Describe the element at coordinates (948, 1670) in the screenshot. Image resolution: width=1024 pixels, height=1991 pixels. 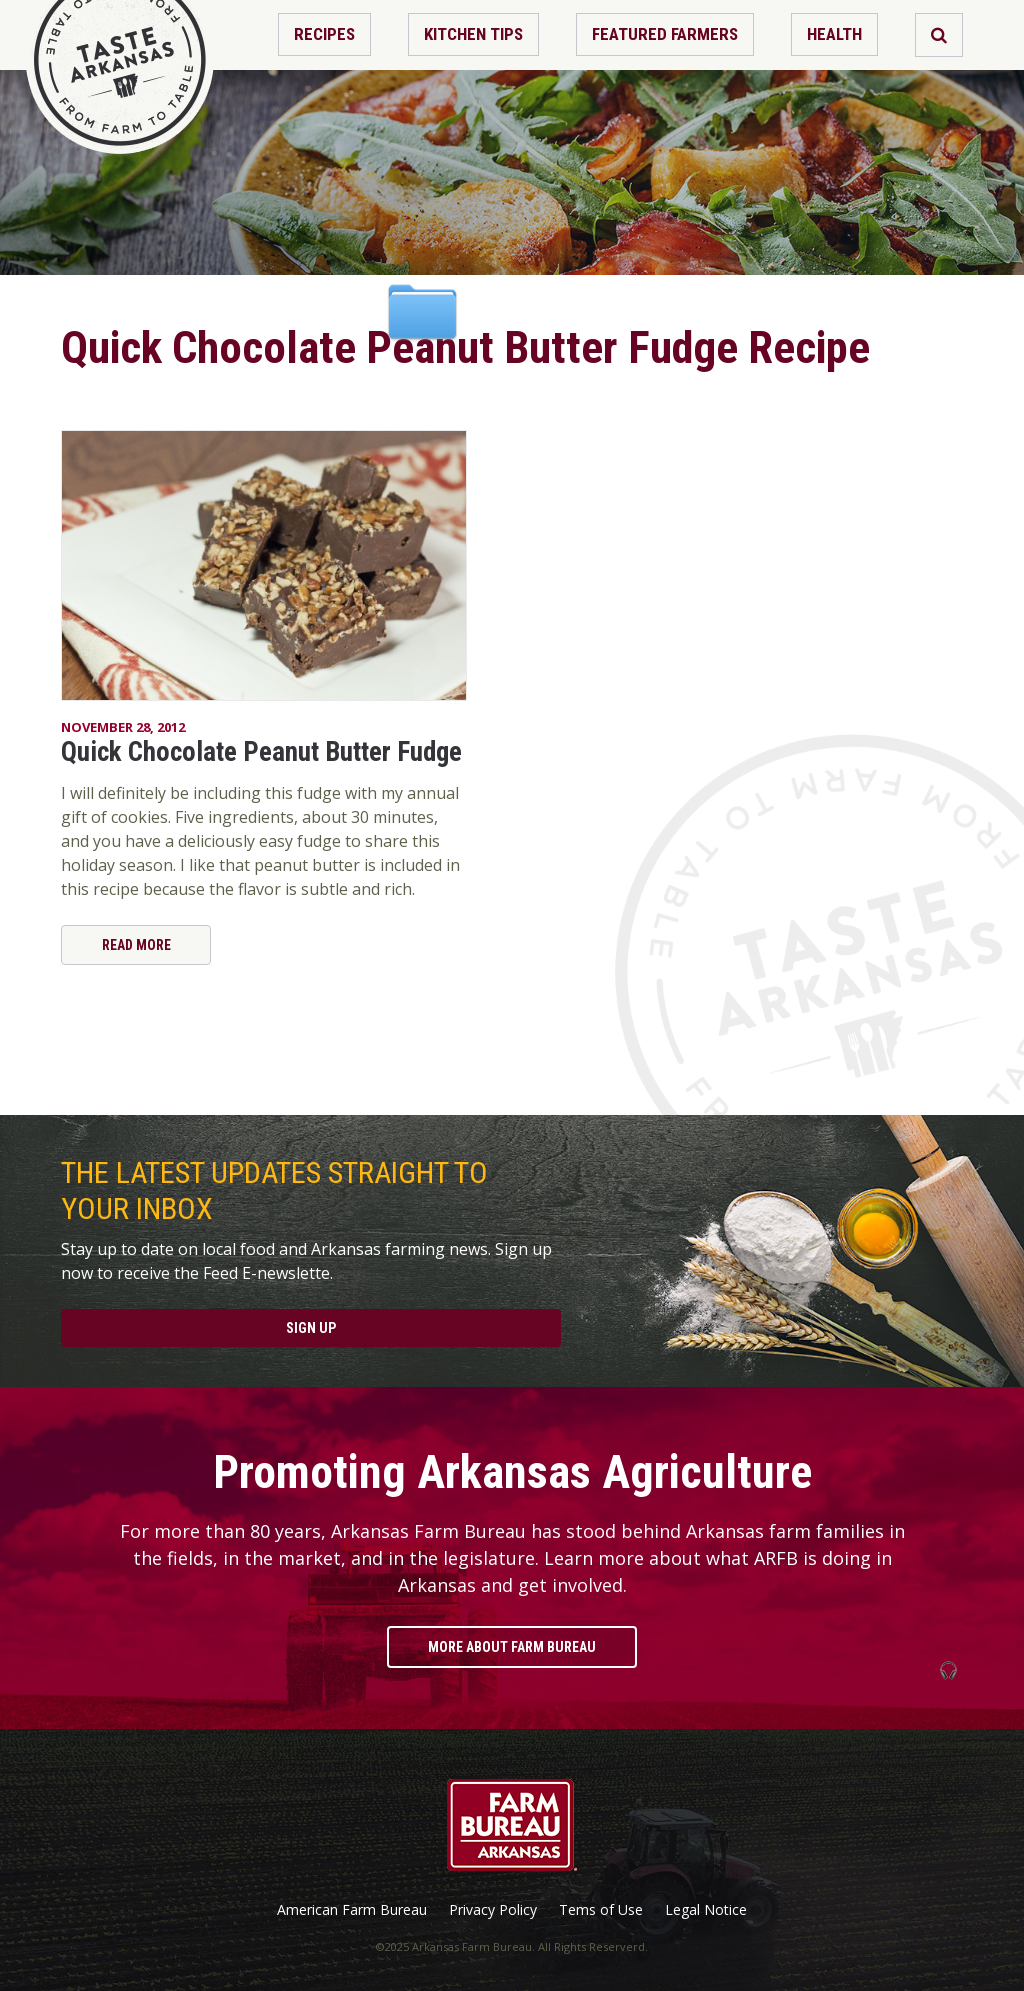
I see `connect bluetooth headphones` at that location.